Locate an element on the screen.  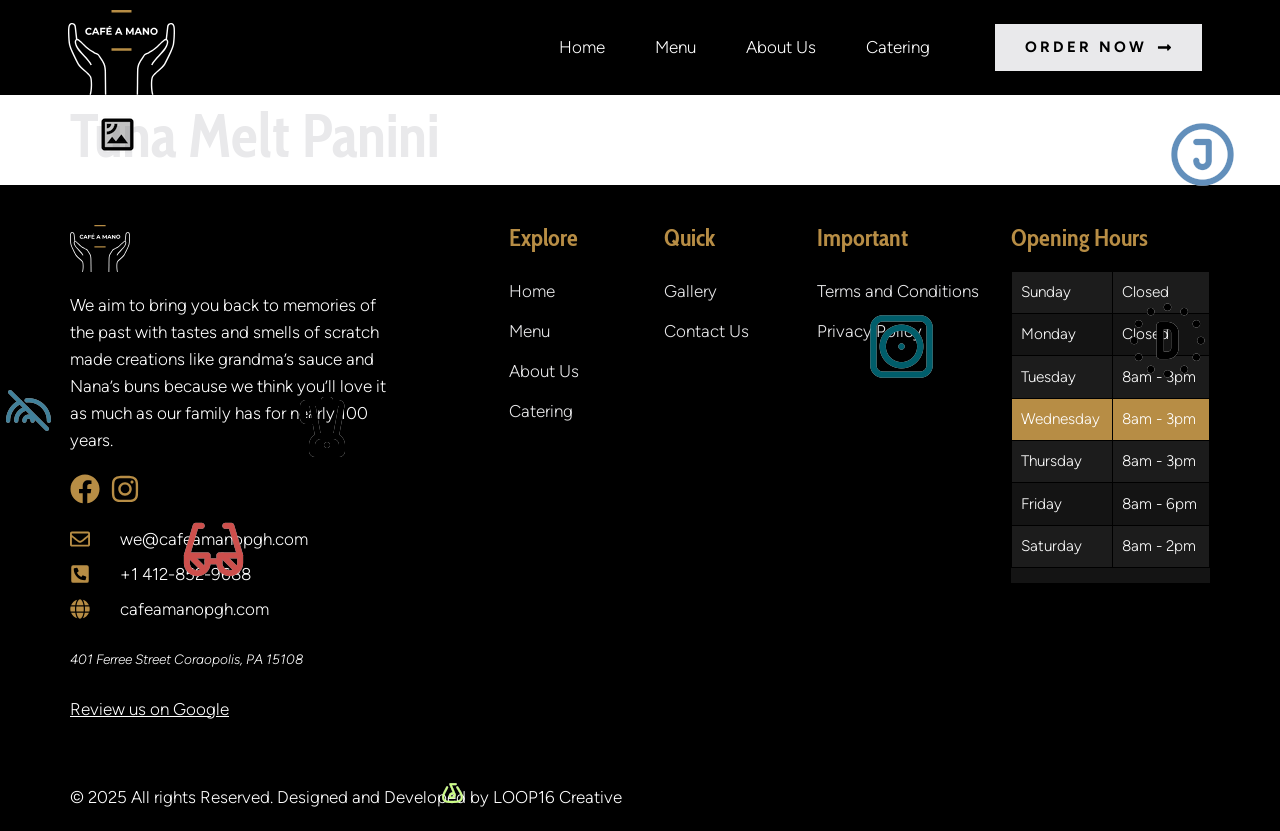
toggle summer or beach mode is located at coordinates (213, 549).